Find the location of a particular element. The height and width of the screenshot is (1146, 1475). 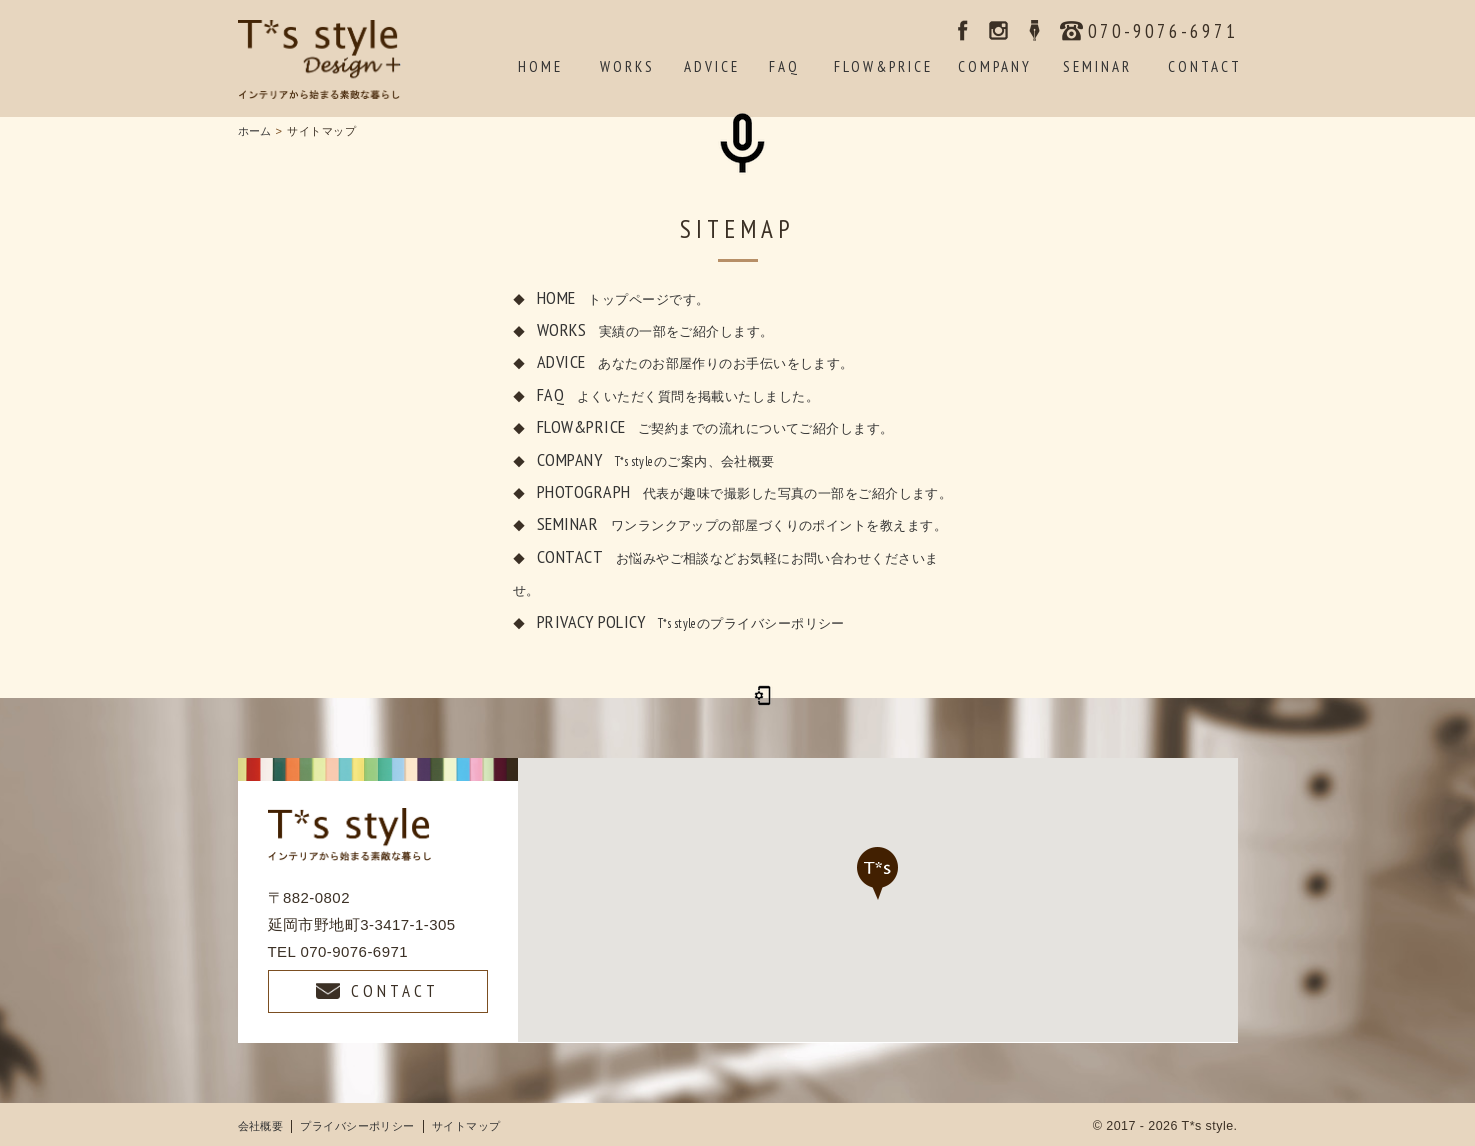

configure device connection settings is located at coordinates (762, 695).